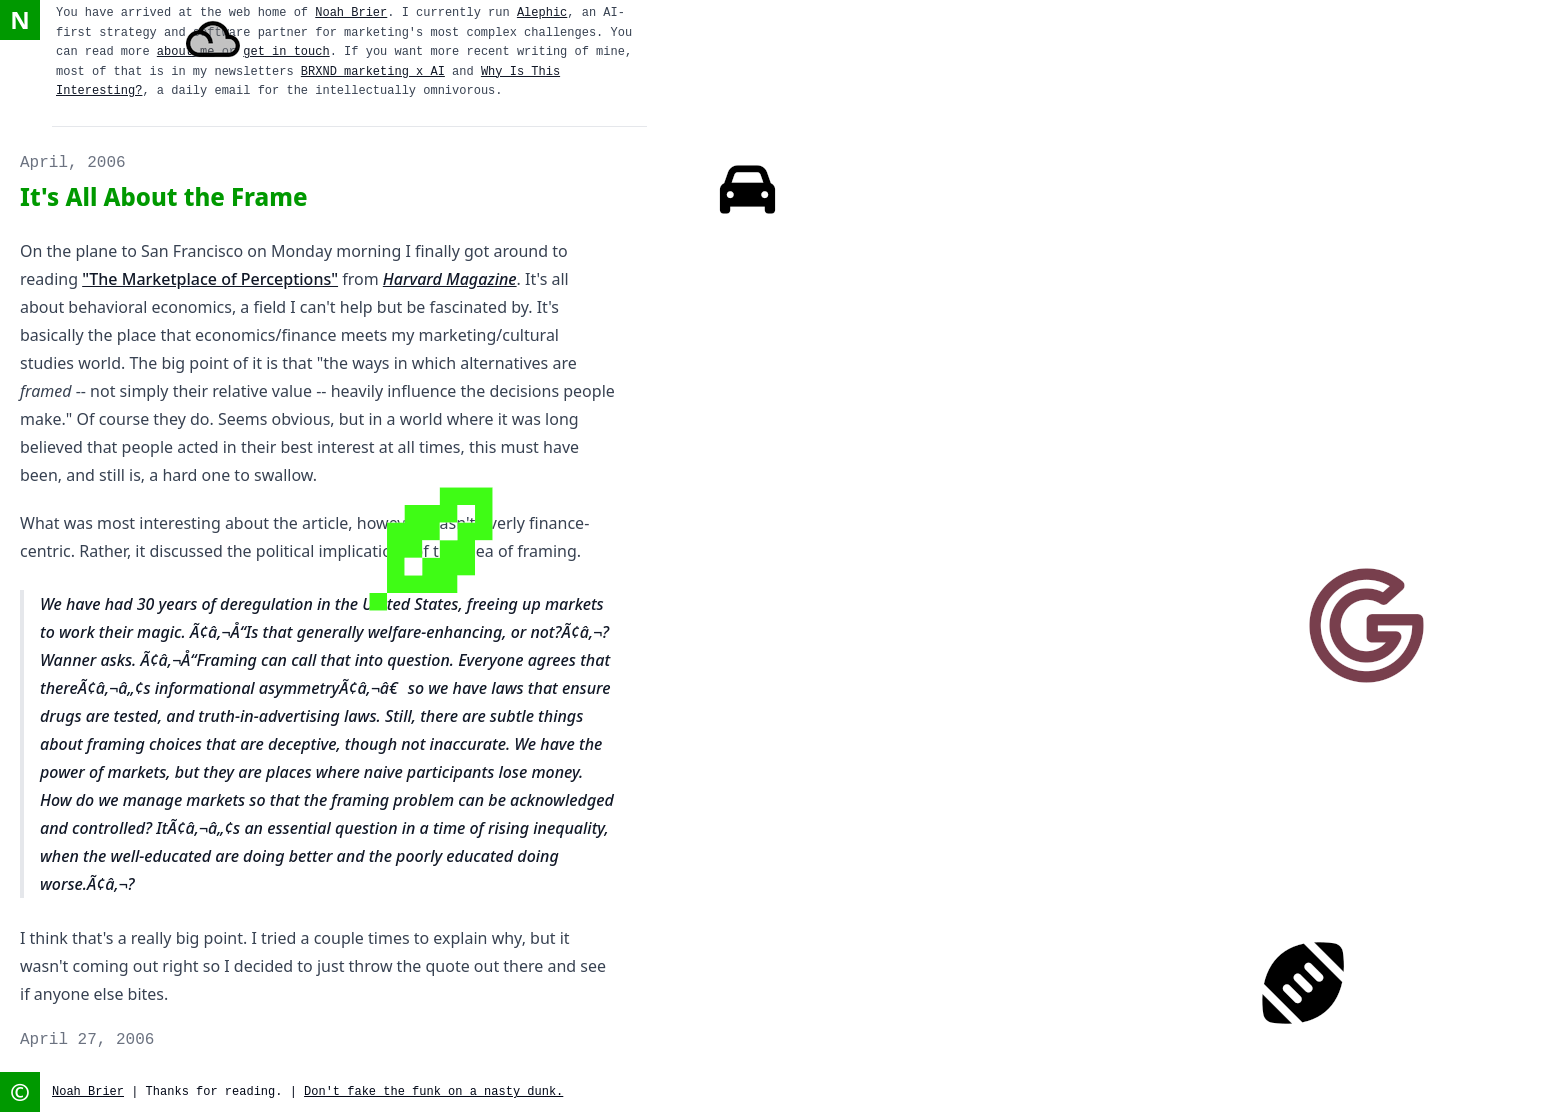  I want to click on access football or american sports content, so click(1303, 983).